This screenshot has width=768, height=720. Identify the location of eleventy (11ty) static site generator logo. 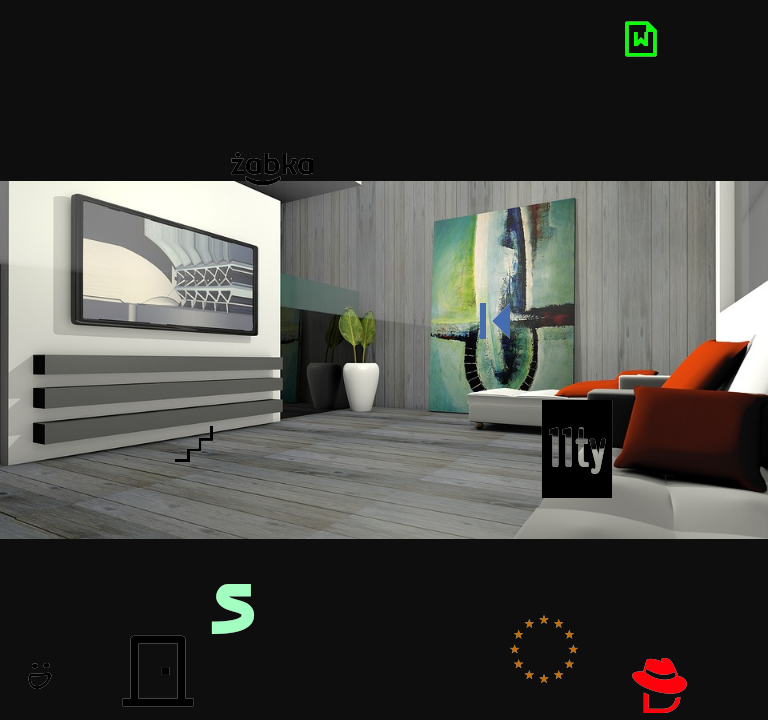
(577, 449).